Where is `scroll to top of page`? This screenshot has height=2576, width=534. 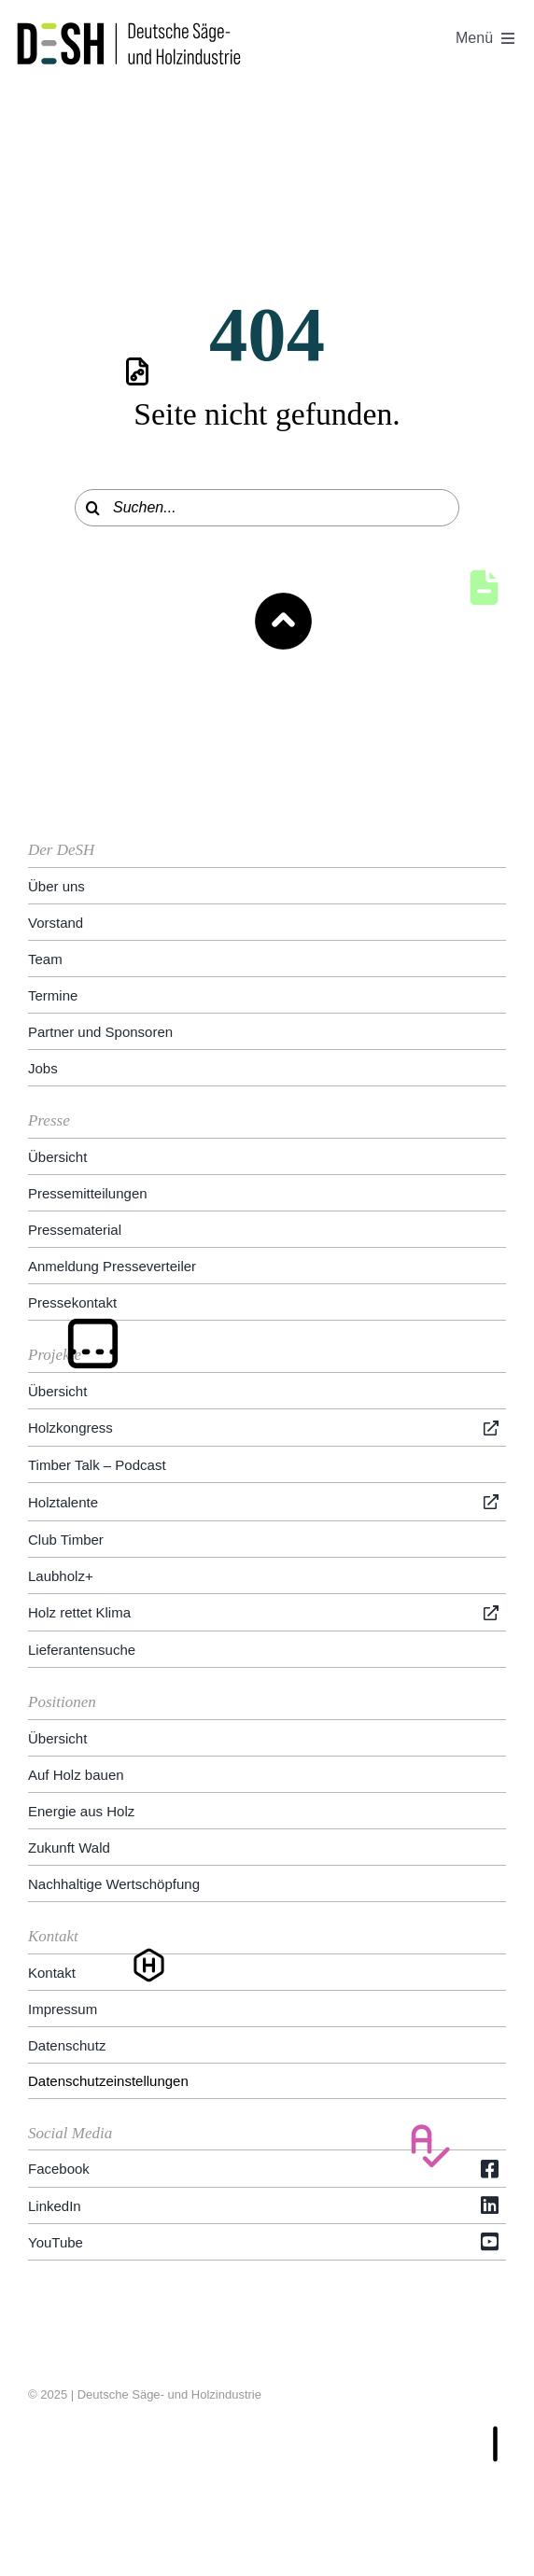
scroll to top of page is located at coordinates (283, 621).